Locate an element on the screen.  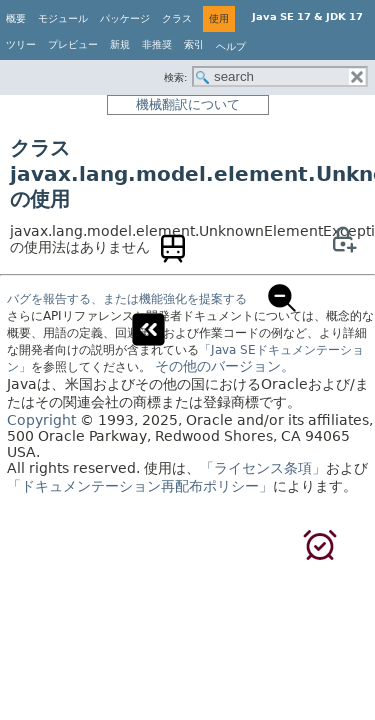
alarm set successfully is located at coordinates (320, 545).